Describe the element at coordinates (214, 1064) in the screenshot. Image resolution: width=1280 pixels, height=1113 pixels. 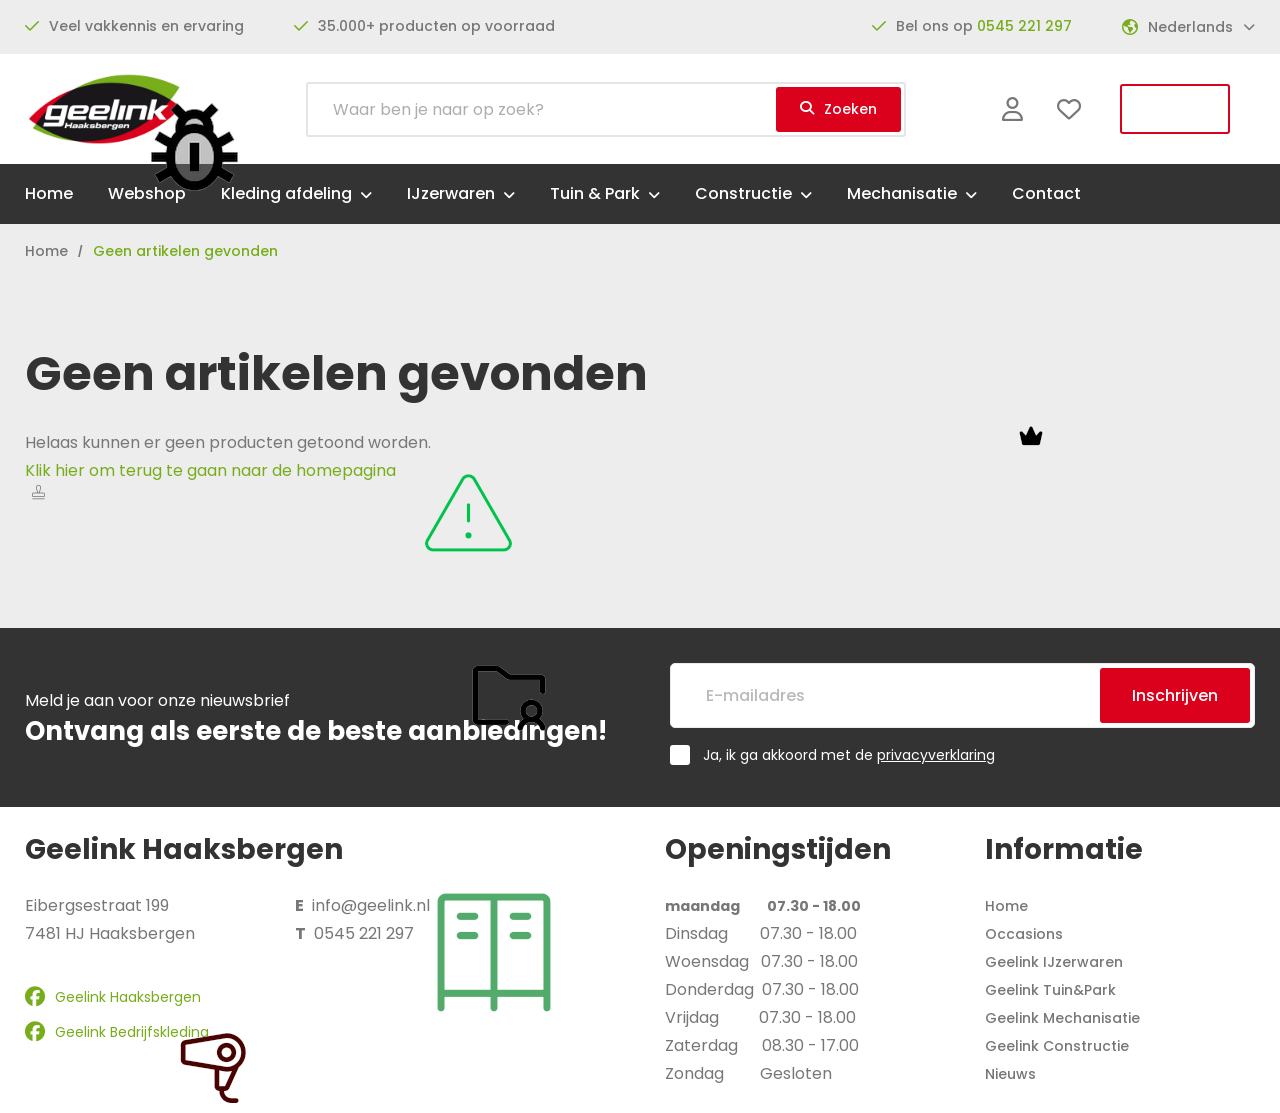
I see `hair styling or salon services` at that location.